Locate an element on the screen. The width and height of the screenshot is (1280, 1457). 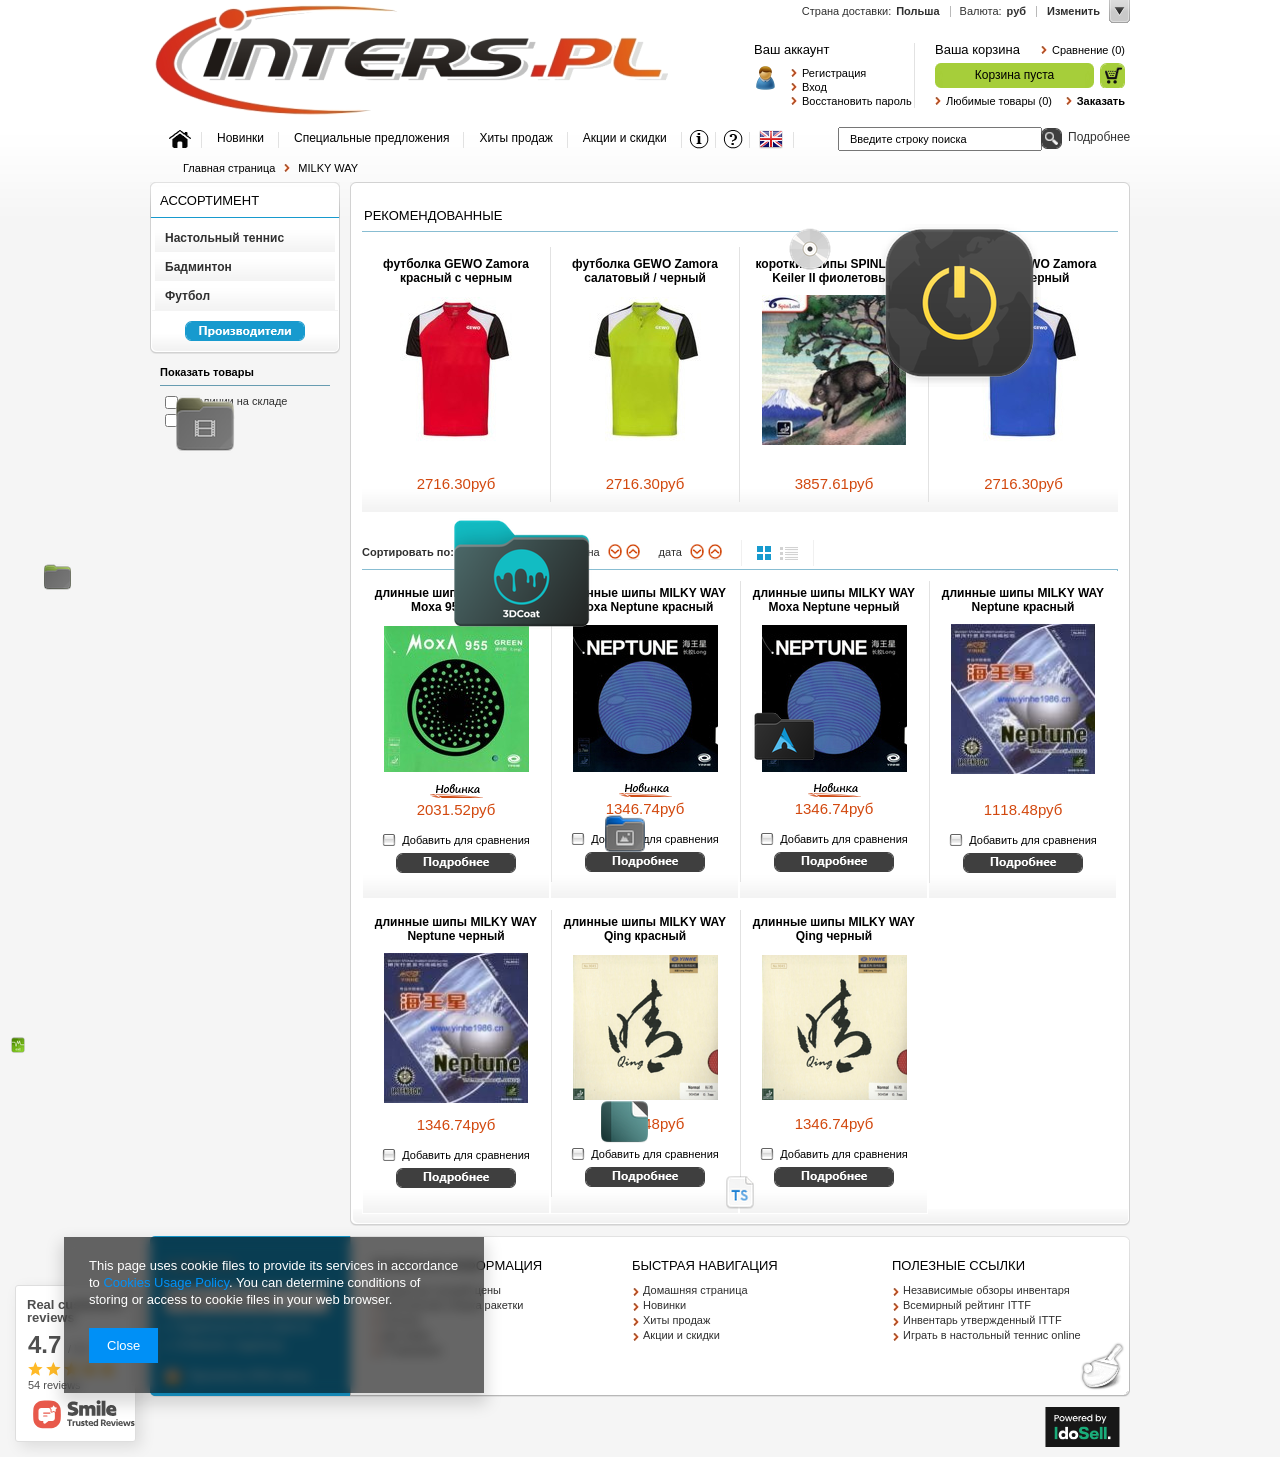
access a remote or network folder is located at coordinates (57, 576).